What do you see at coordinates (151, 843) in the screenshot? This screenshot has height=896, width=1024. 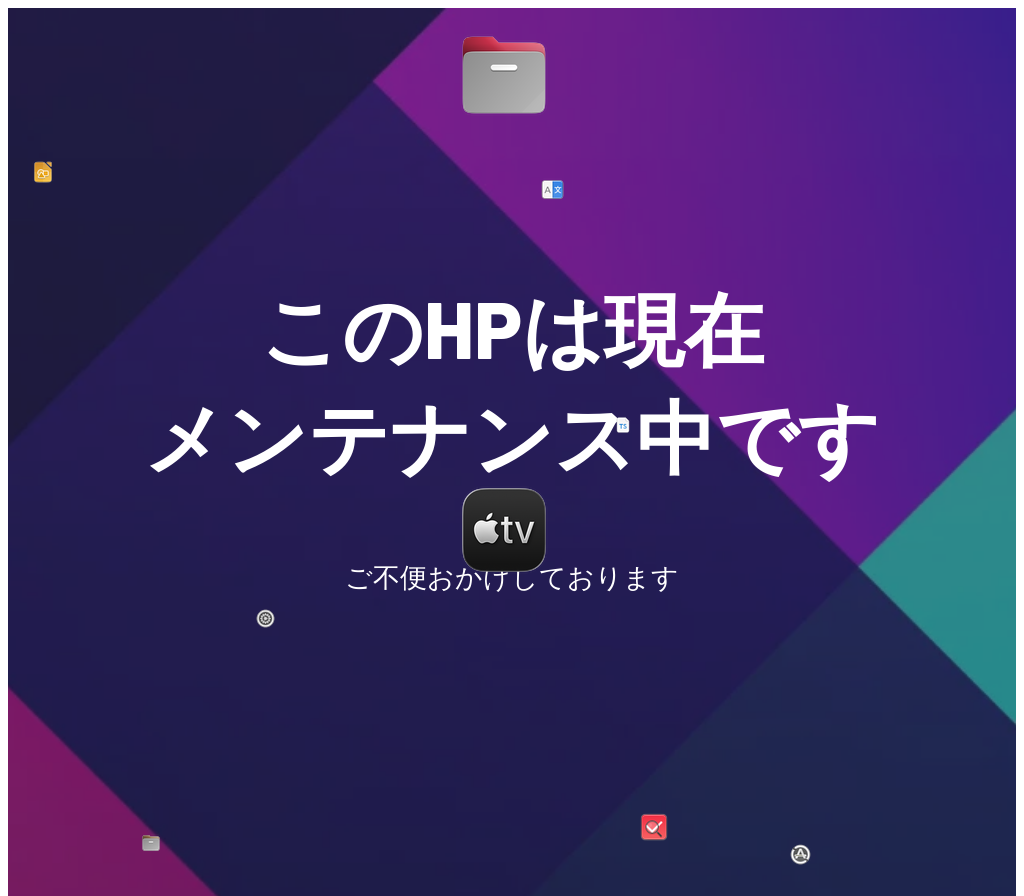 I see `open the file manager` at bounding box center [151, 843].